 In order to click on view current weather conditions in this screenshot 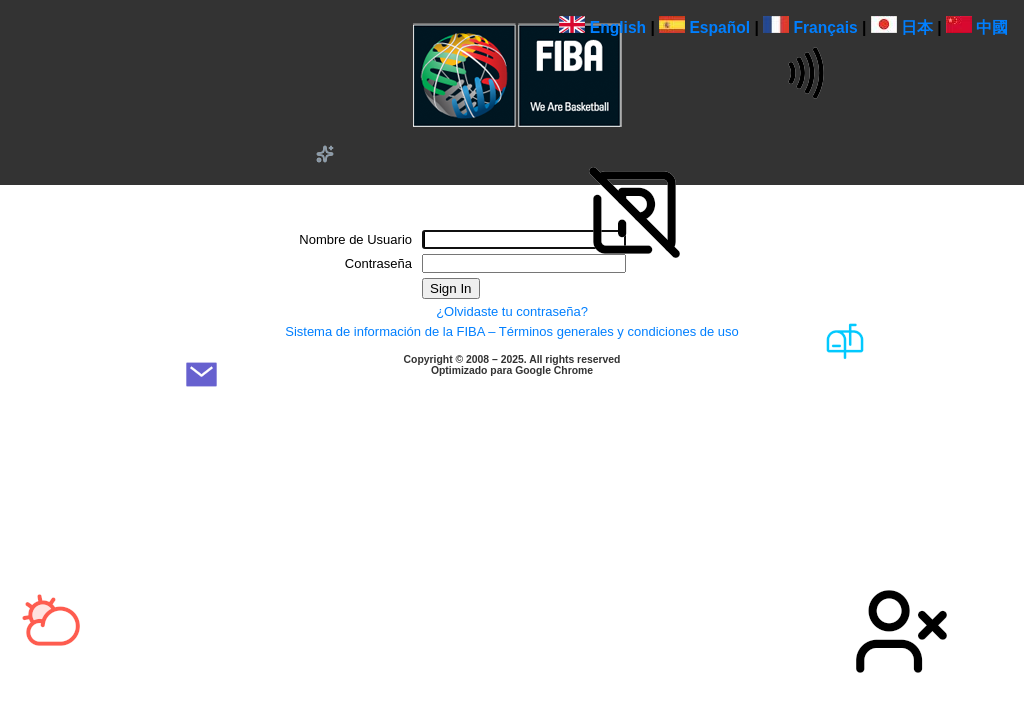, I will do `click(51, 621)`.